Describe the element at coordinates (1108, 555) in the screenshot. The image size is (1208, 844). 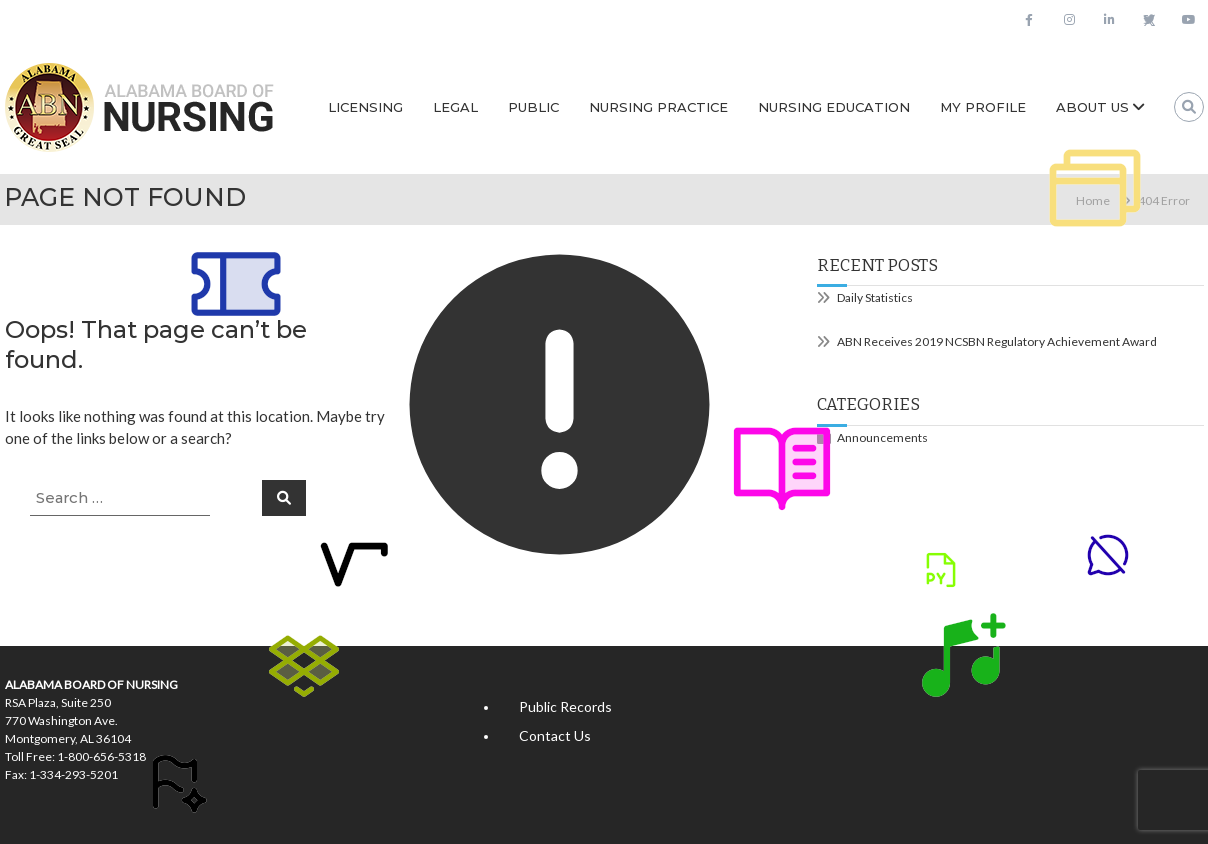
I see `mute or disable chat notifications` at that location.